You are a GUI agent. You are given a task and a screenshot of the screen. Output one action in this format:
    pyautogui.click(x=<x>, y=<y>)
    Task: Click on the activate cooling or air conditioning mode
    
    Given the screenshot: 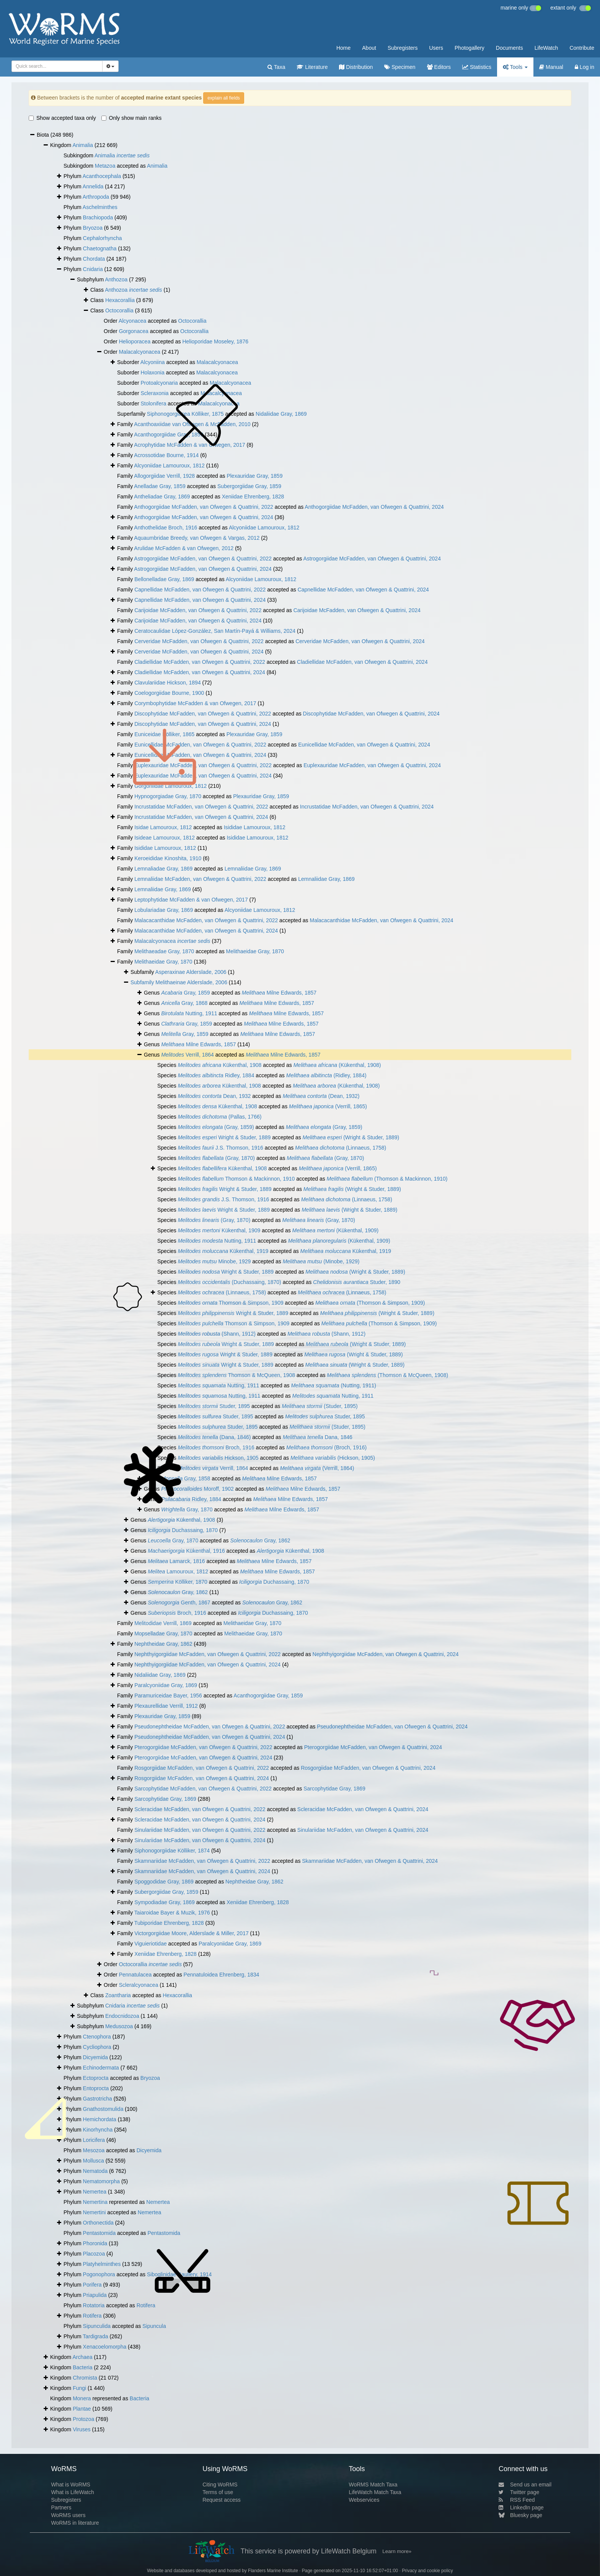 What is the action you would take?
    pyautogui.click(x=152, y=1475)
    